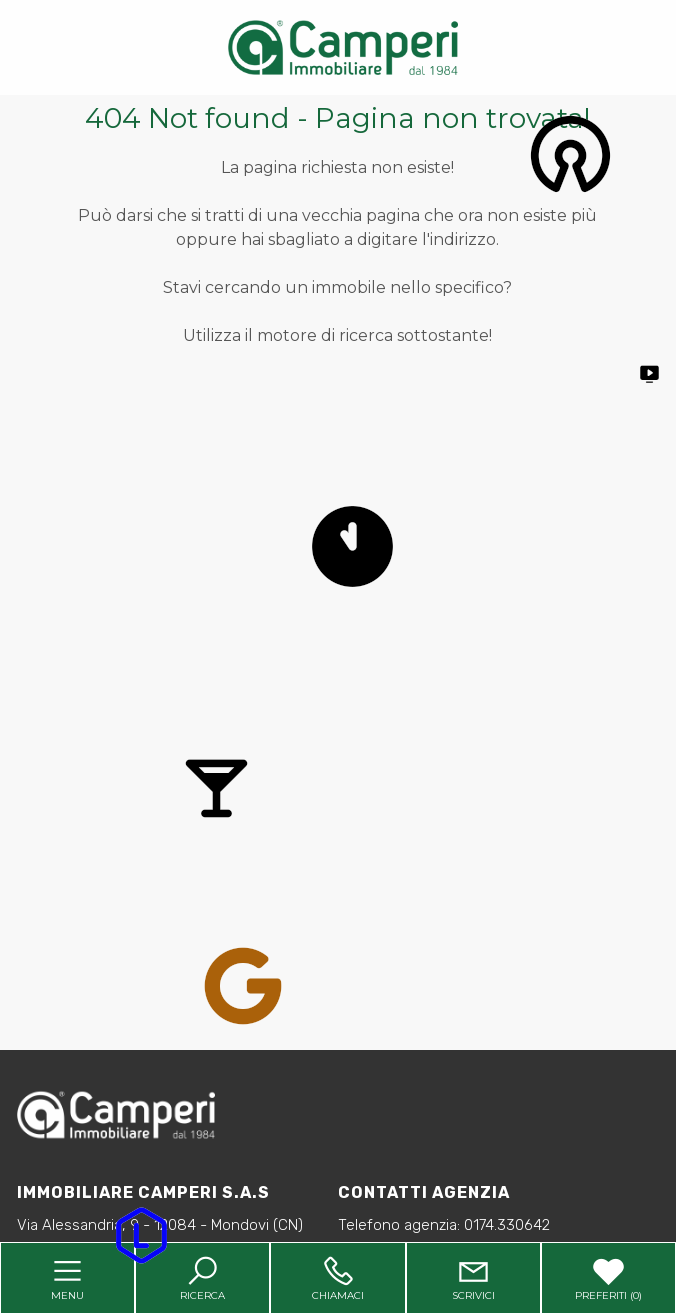 The height and width of the screenshot is (1313, 676). I want to click on browse cocktail or drink recipes, so click(216, 786).